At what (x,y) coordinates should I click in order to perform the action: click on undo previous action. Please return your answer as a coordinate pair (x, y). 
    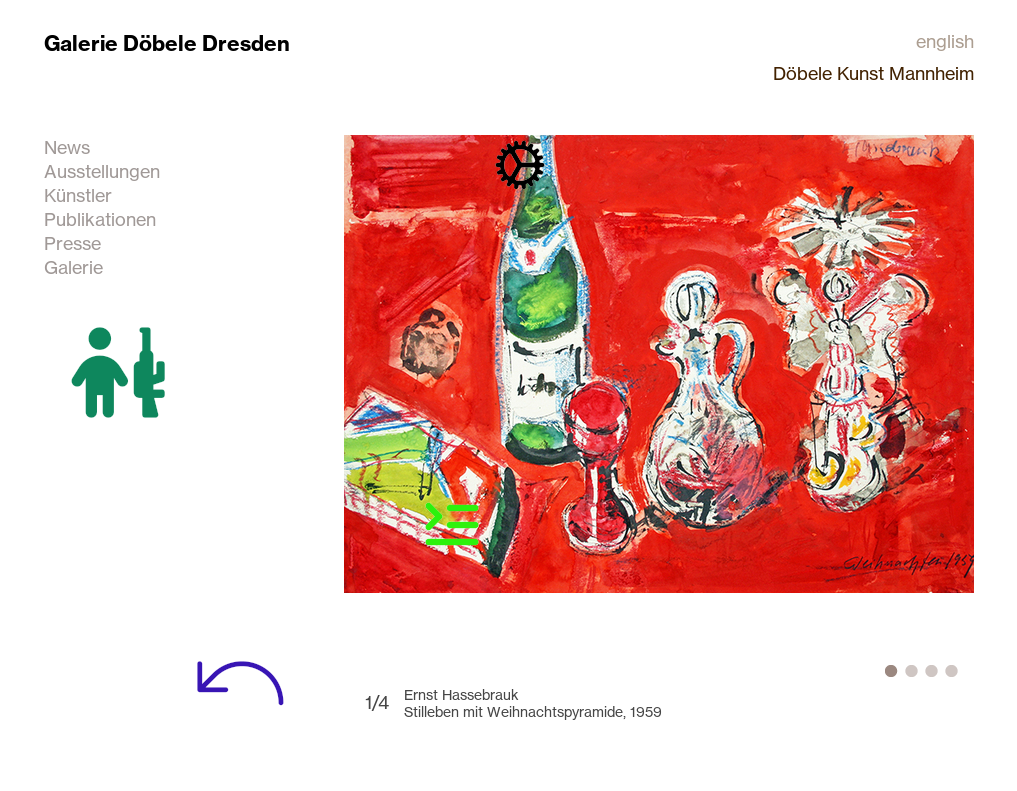
    Looking at the image, I should click on (242, 680).